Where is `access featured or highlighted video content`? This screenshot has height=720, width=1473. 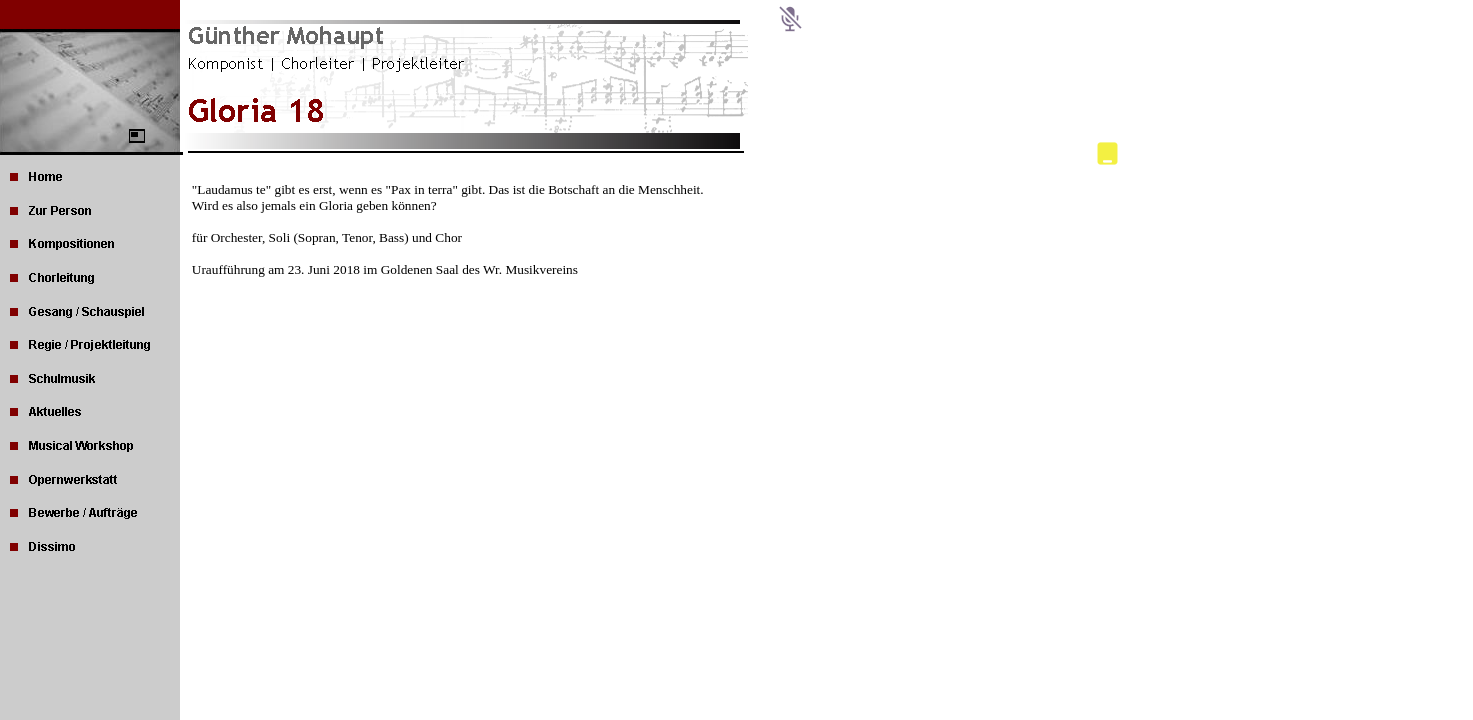 access featured or highlighted video content is located at coordinates (137, 136).